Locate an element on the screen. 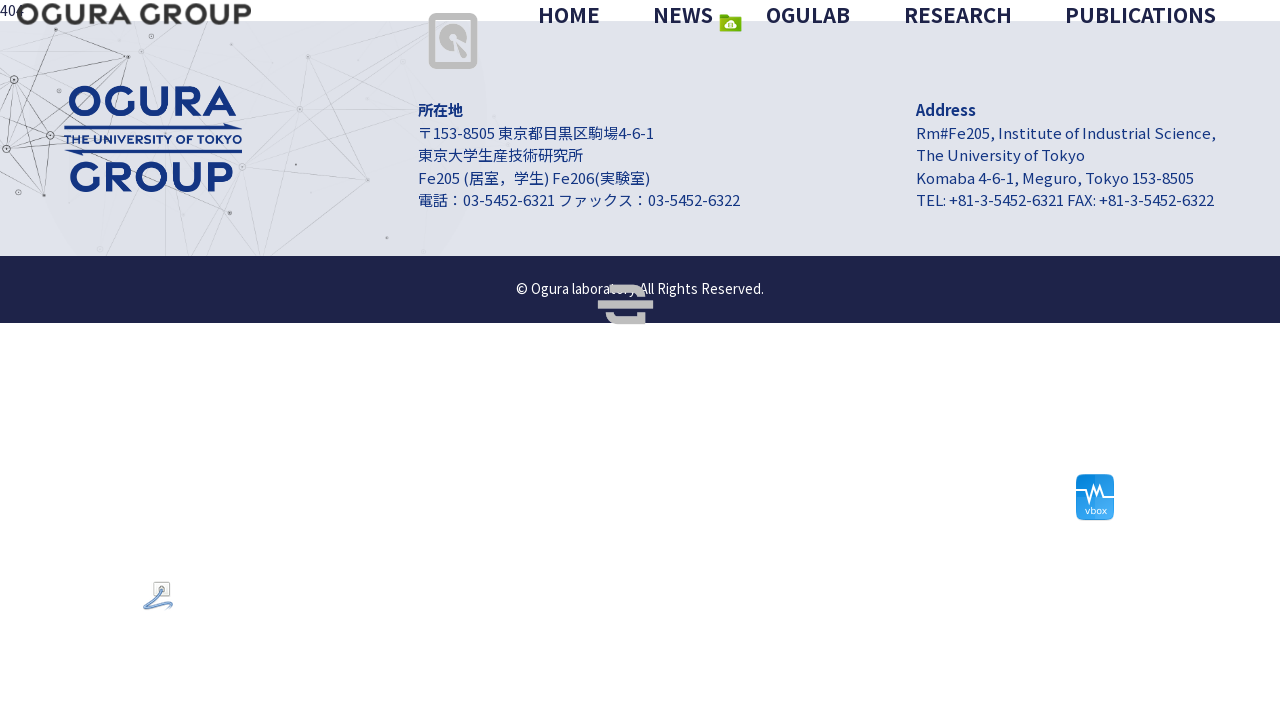 The image size is (1280, 720). open 4k video downloader folder is located at coordinates (730, 23).